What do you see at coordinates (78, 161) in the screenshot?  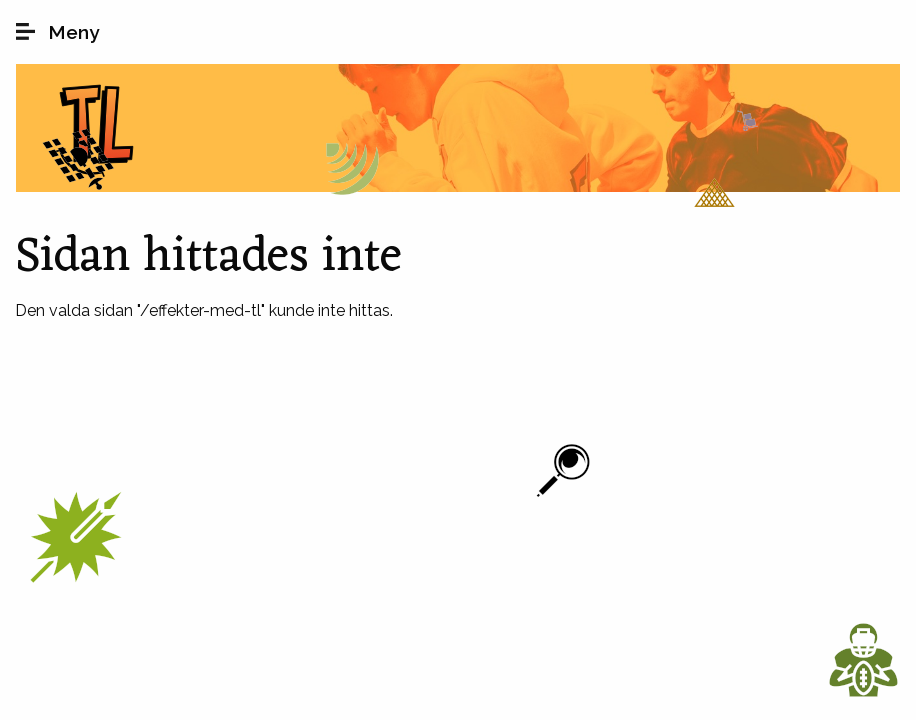 I see `access satellite or space-related features` at bounding box center [78, 161].